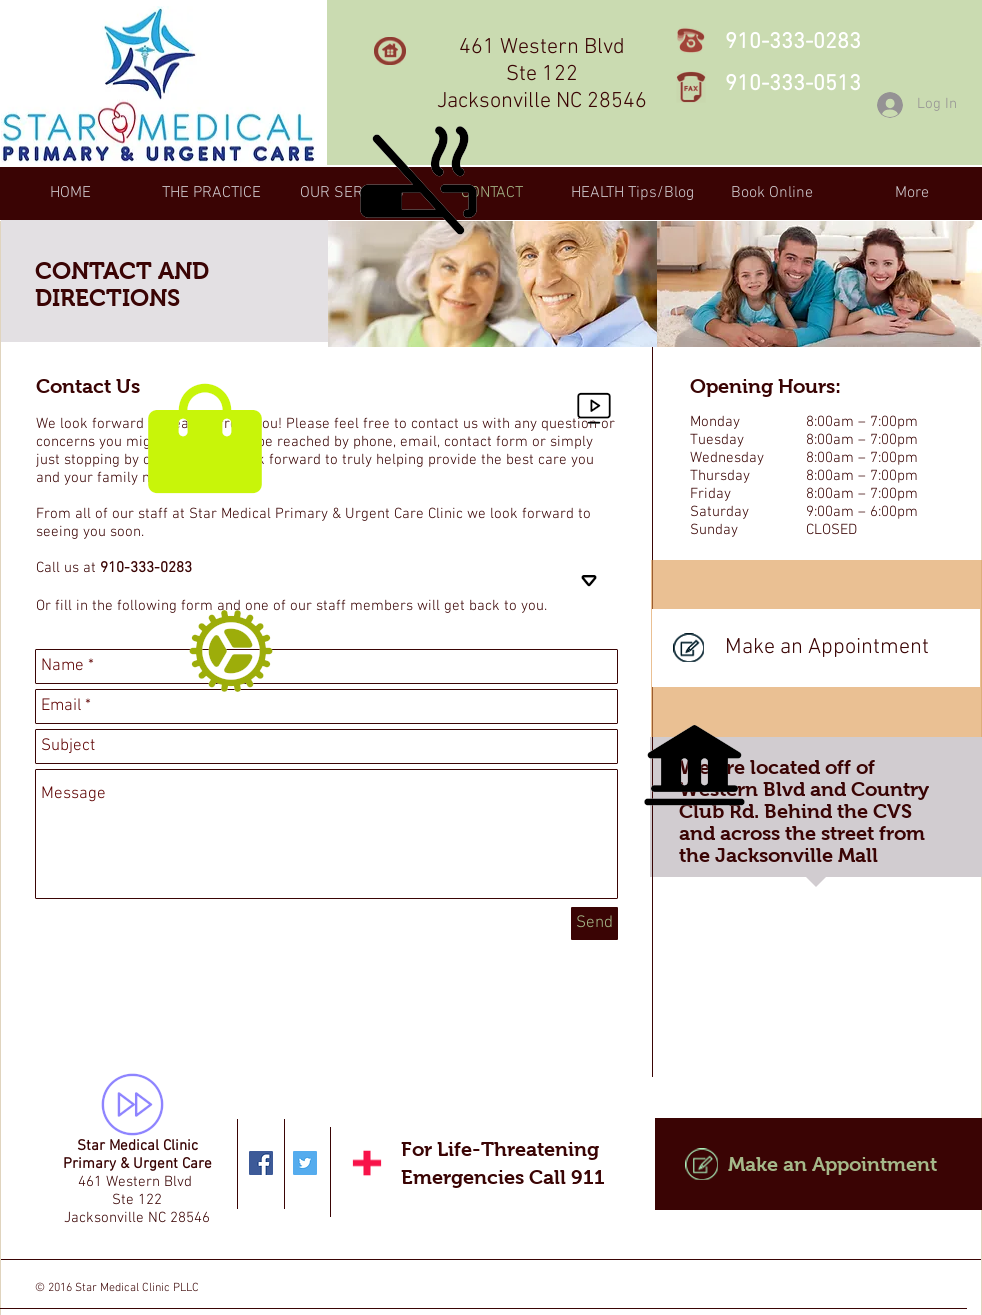 The width and height of the screenshot is (982, 1315). What do you see at coordinates (694, 768) in the screenshot?
I see `access banking or financial services` at bounding box center [694, 768].